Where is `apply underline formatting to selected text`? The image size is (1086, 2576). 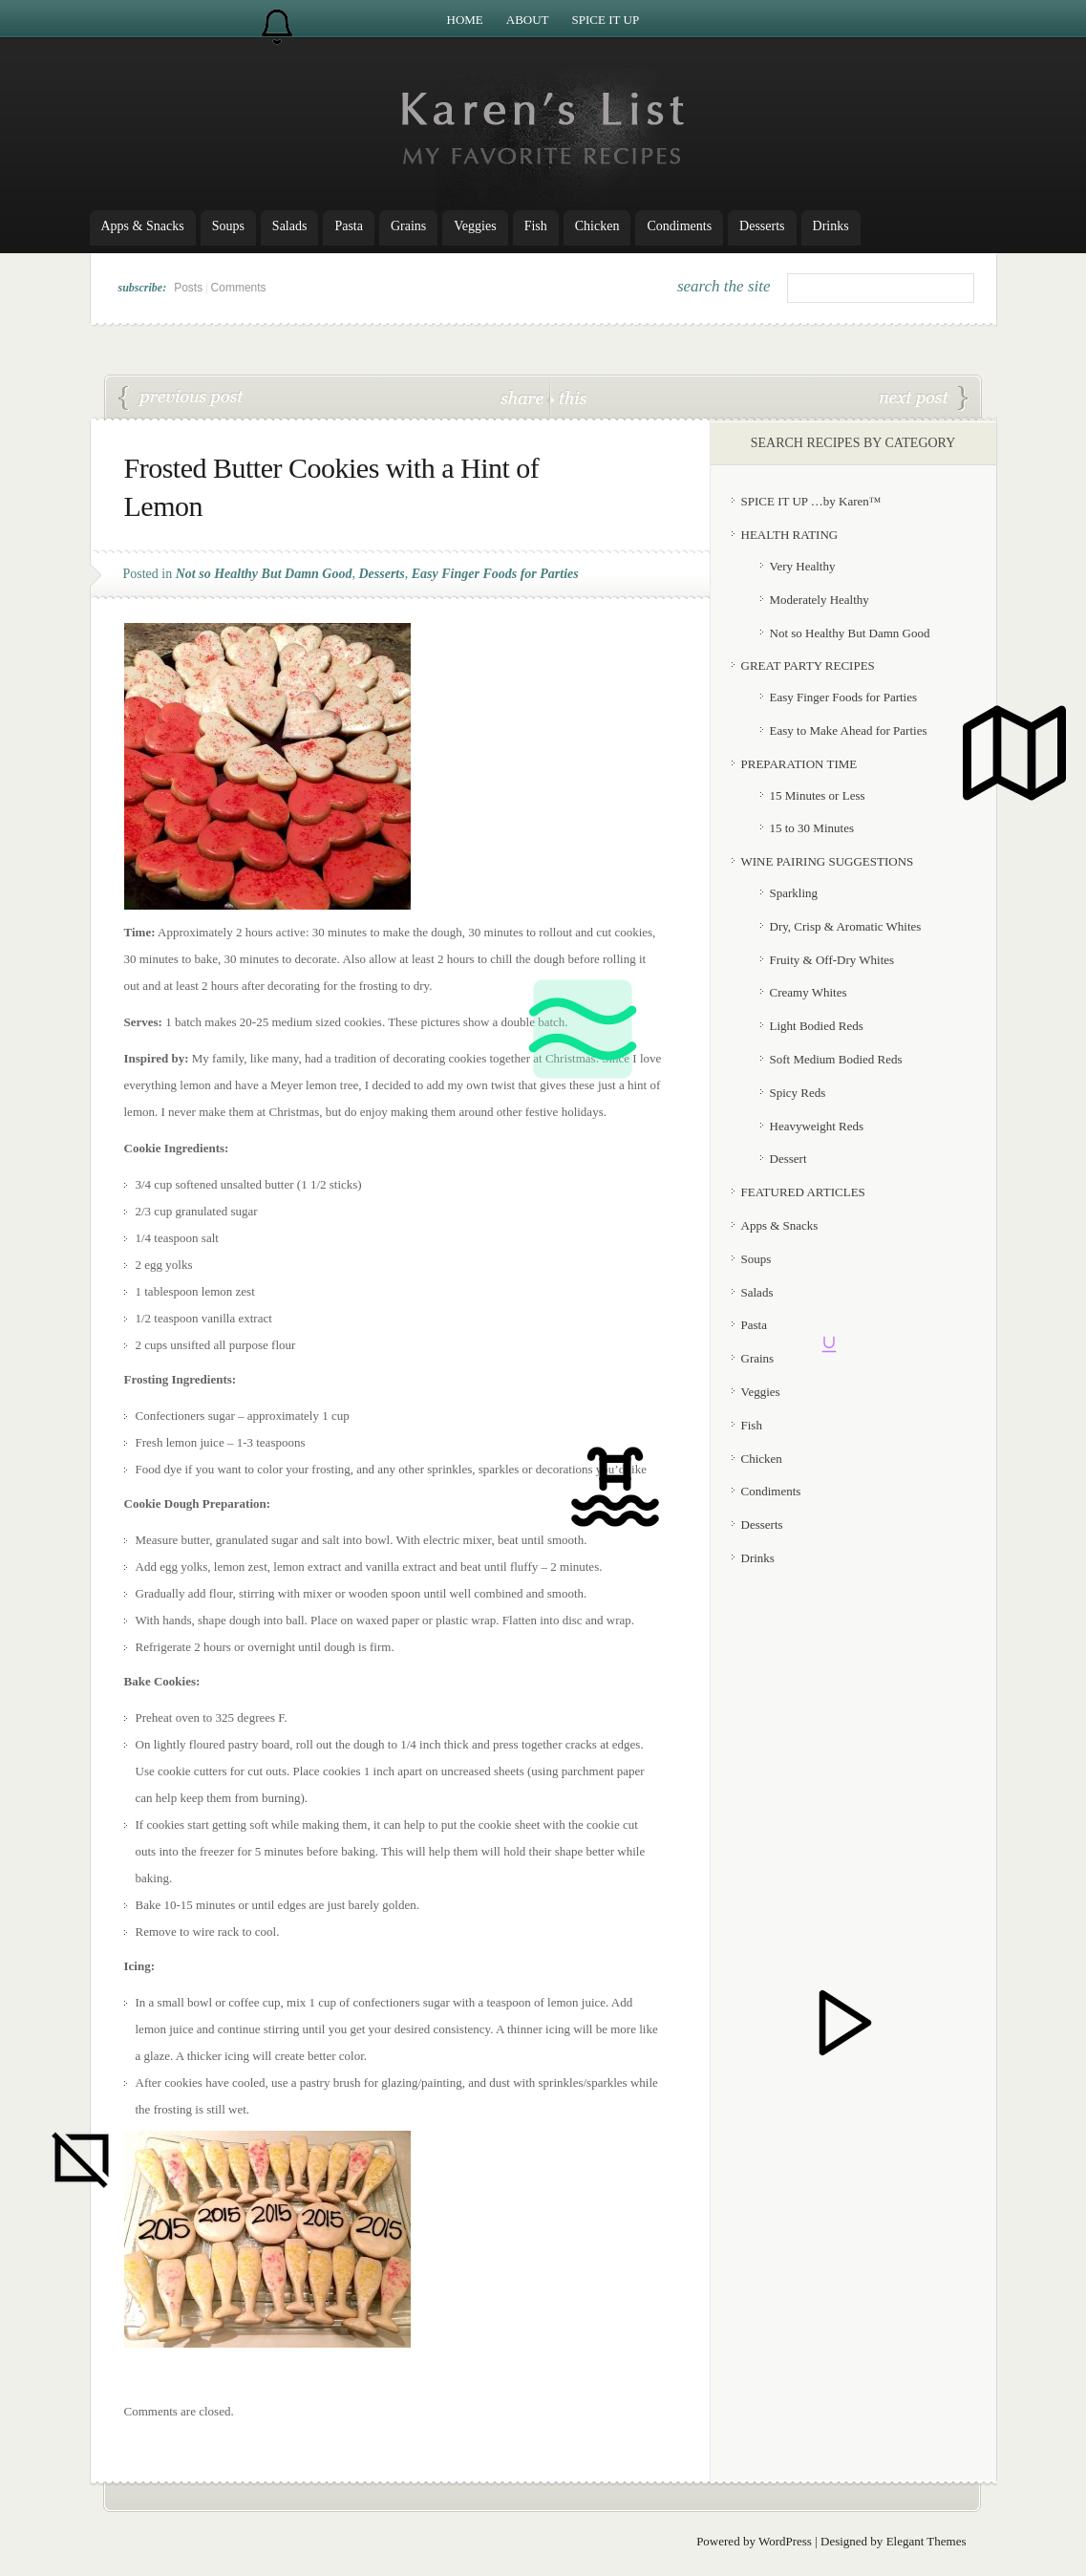
apply underline formatting to selected text is located at coordinates (829, 1344).